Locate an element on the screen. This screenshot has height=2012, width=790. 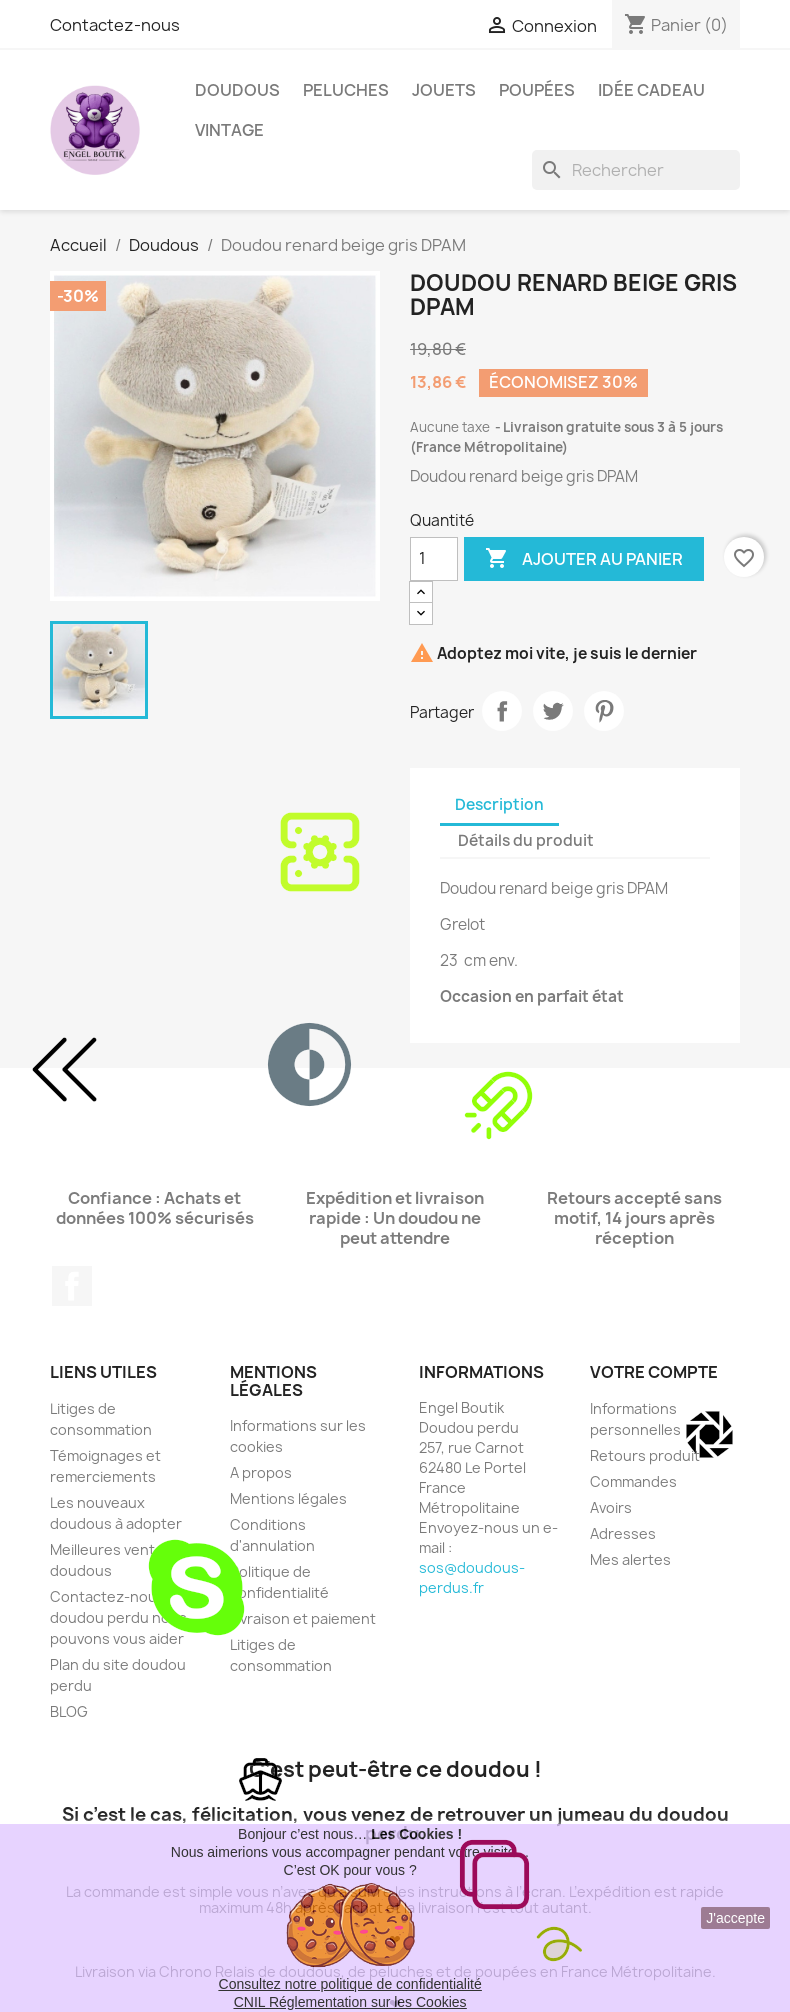
open Skype app is located at coordinates (196, 1587).